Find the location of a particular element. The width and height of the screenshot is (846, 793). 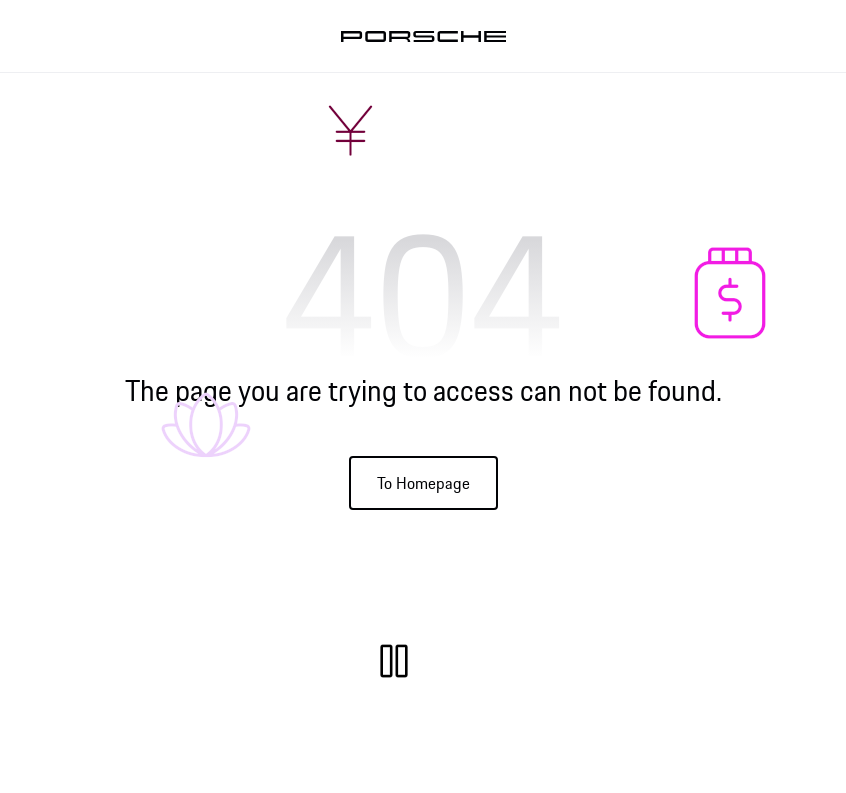

send a tip or donation is located at coordinates (730, 293).